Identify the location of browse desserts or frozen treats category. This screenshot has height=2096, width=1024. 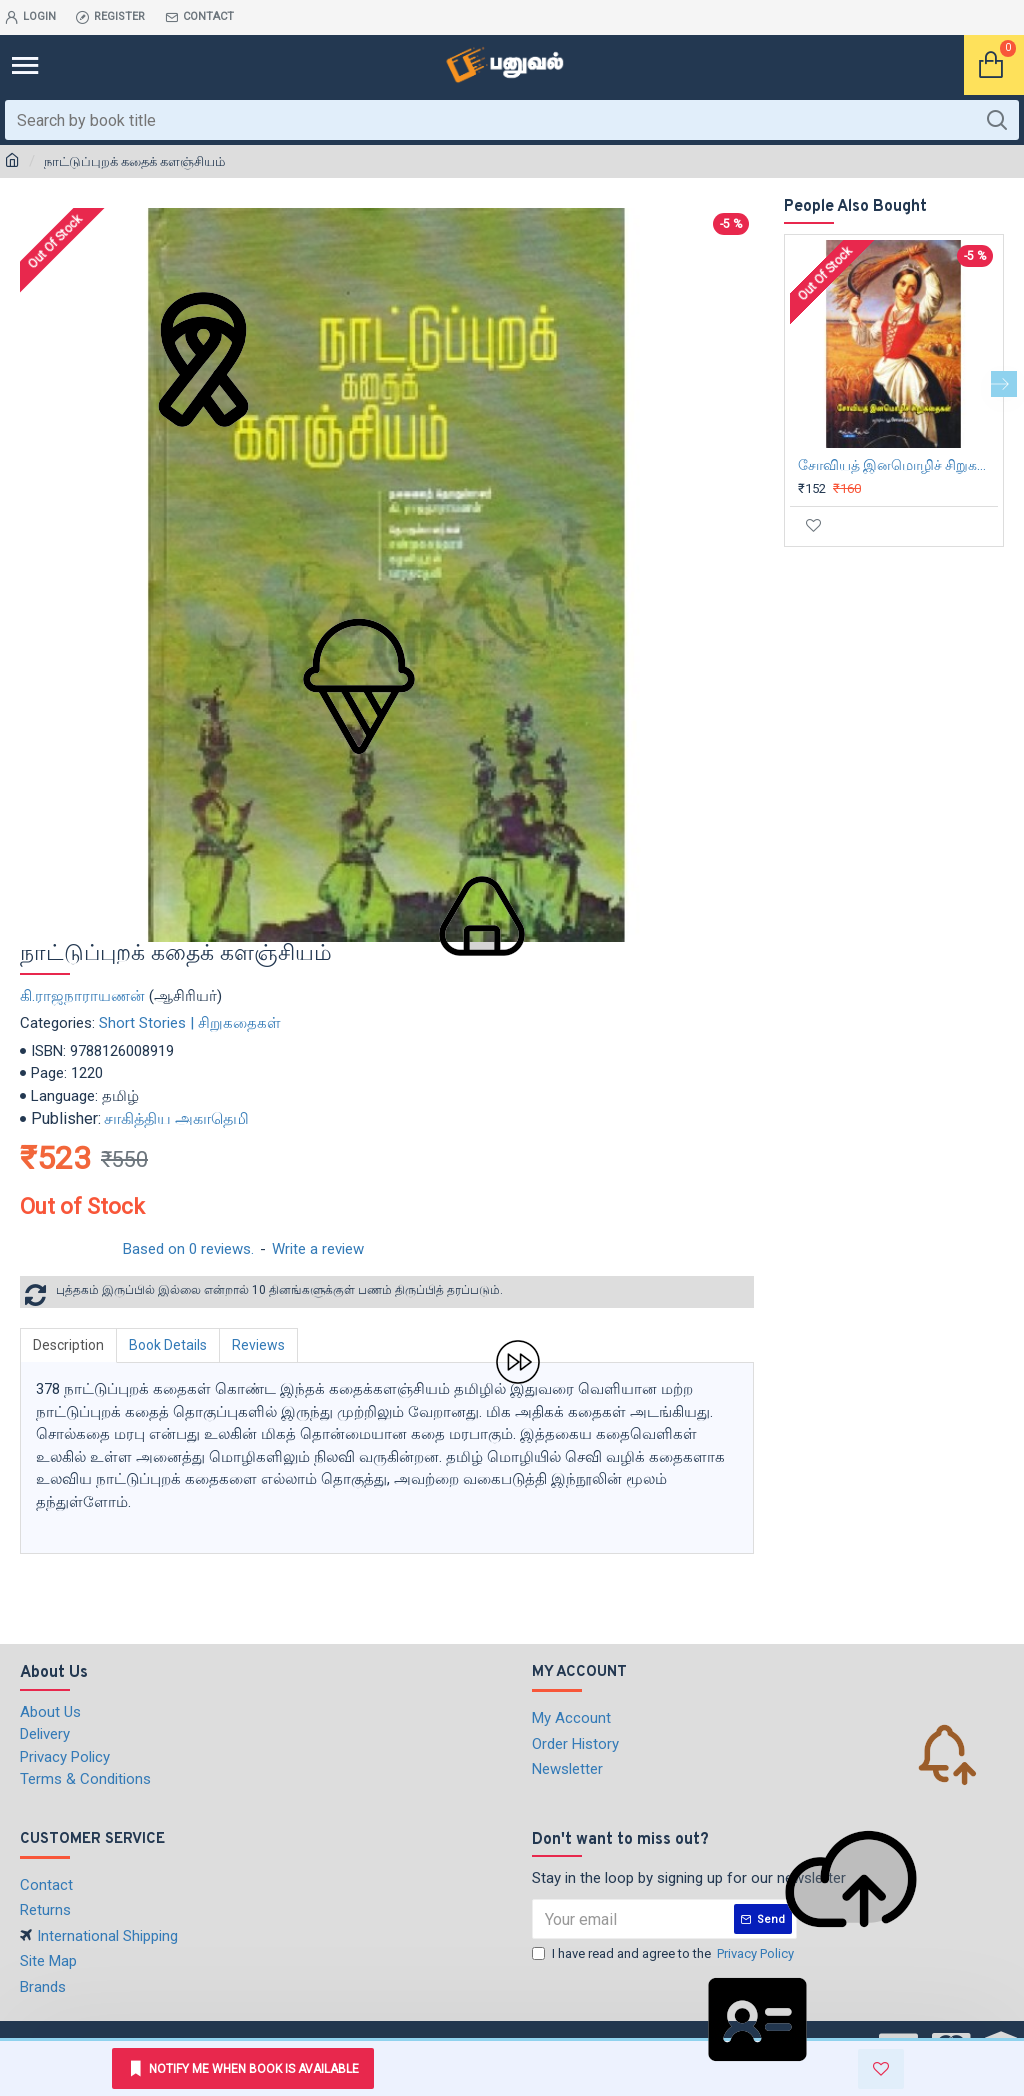
(359, 684).